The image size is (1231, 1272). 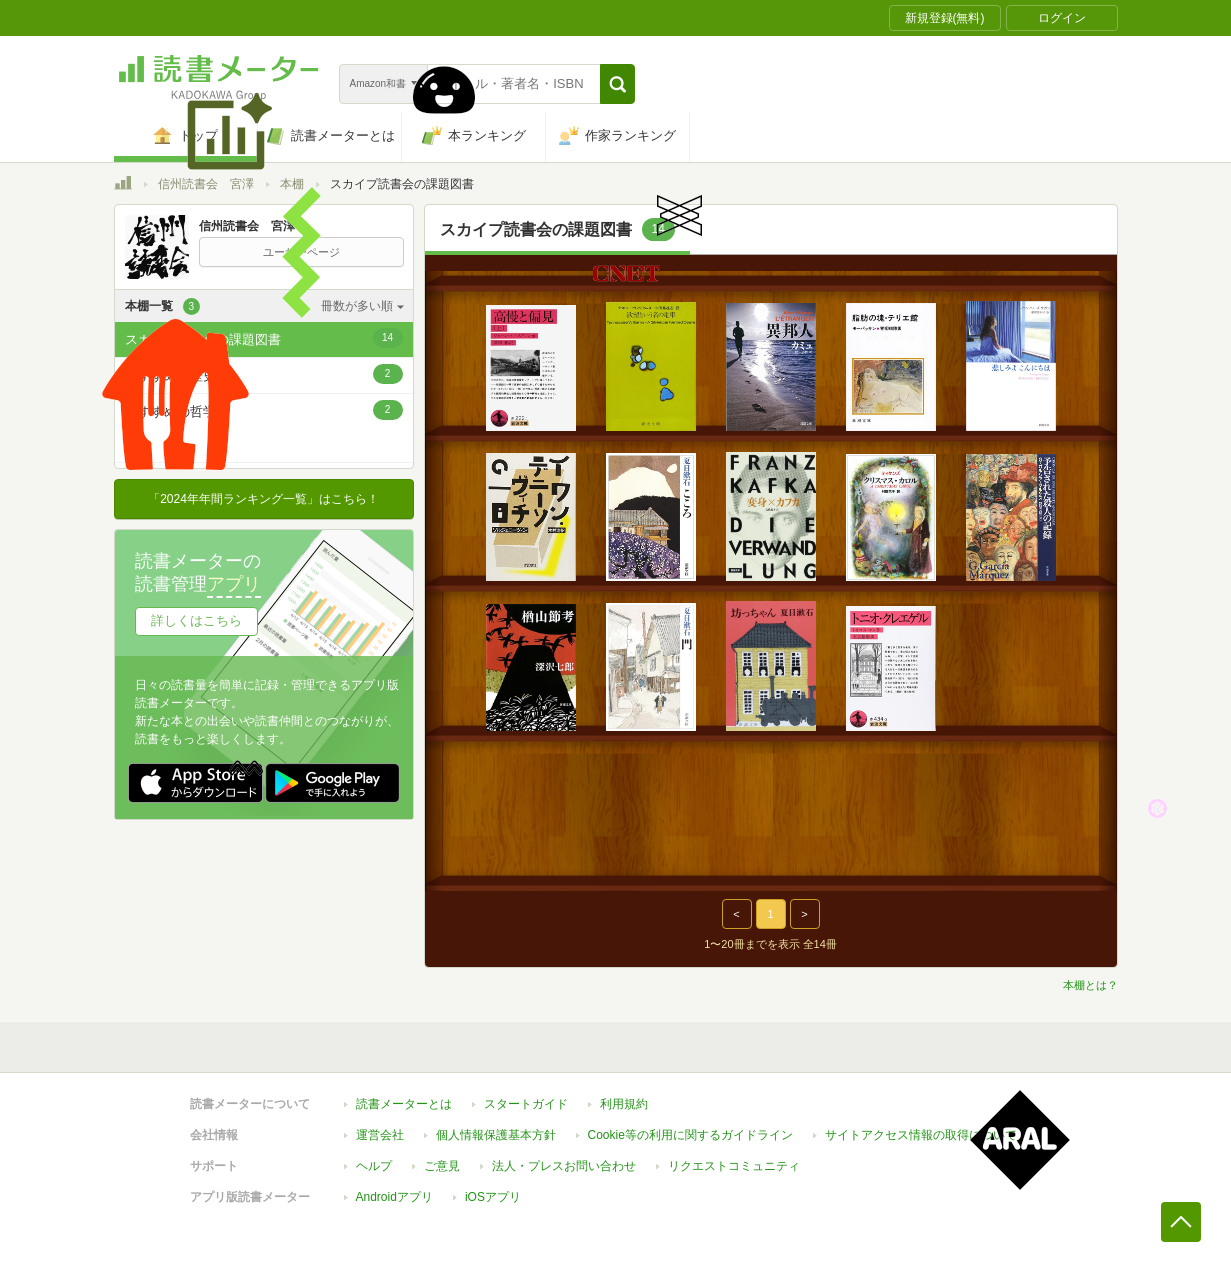 I want to click on view AI-generated analytics or insights, so click(x=226, y=135).